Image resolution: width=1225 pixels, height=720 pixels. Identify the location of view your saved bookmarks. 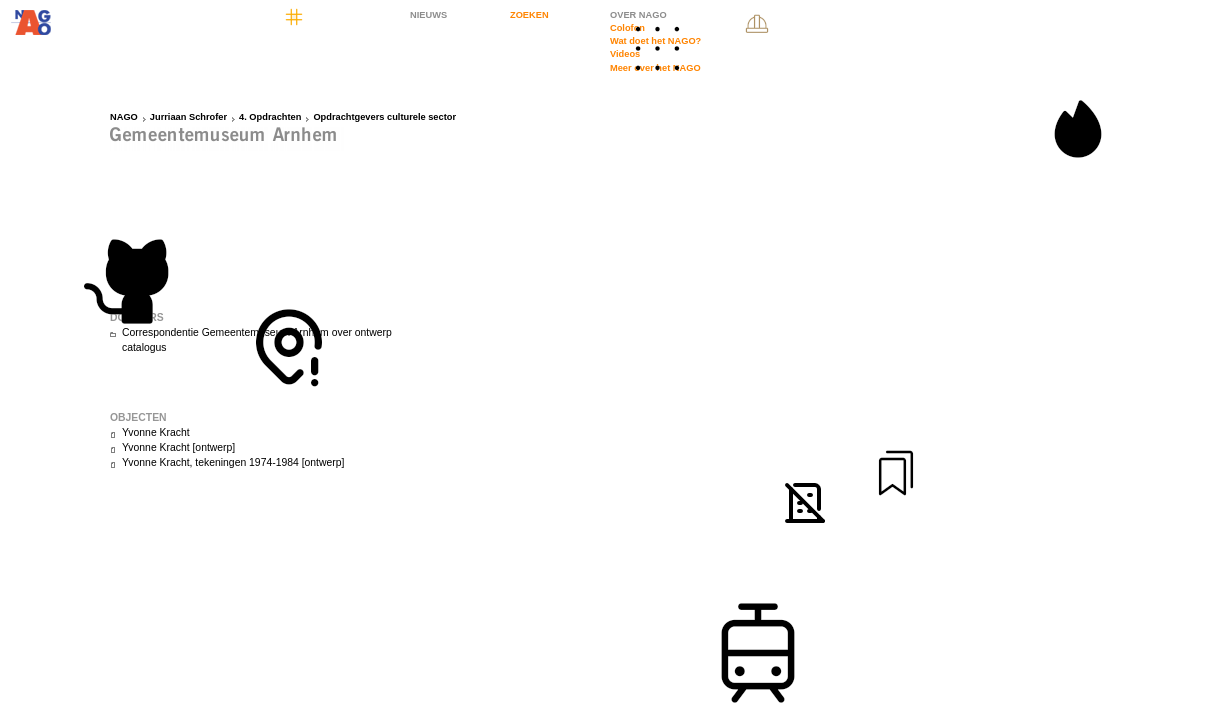
(896, 473).